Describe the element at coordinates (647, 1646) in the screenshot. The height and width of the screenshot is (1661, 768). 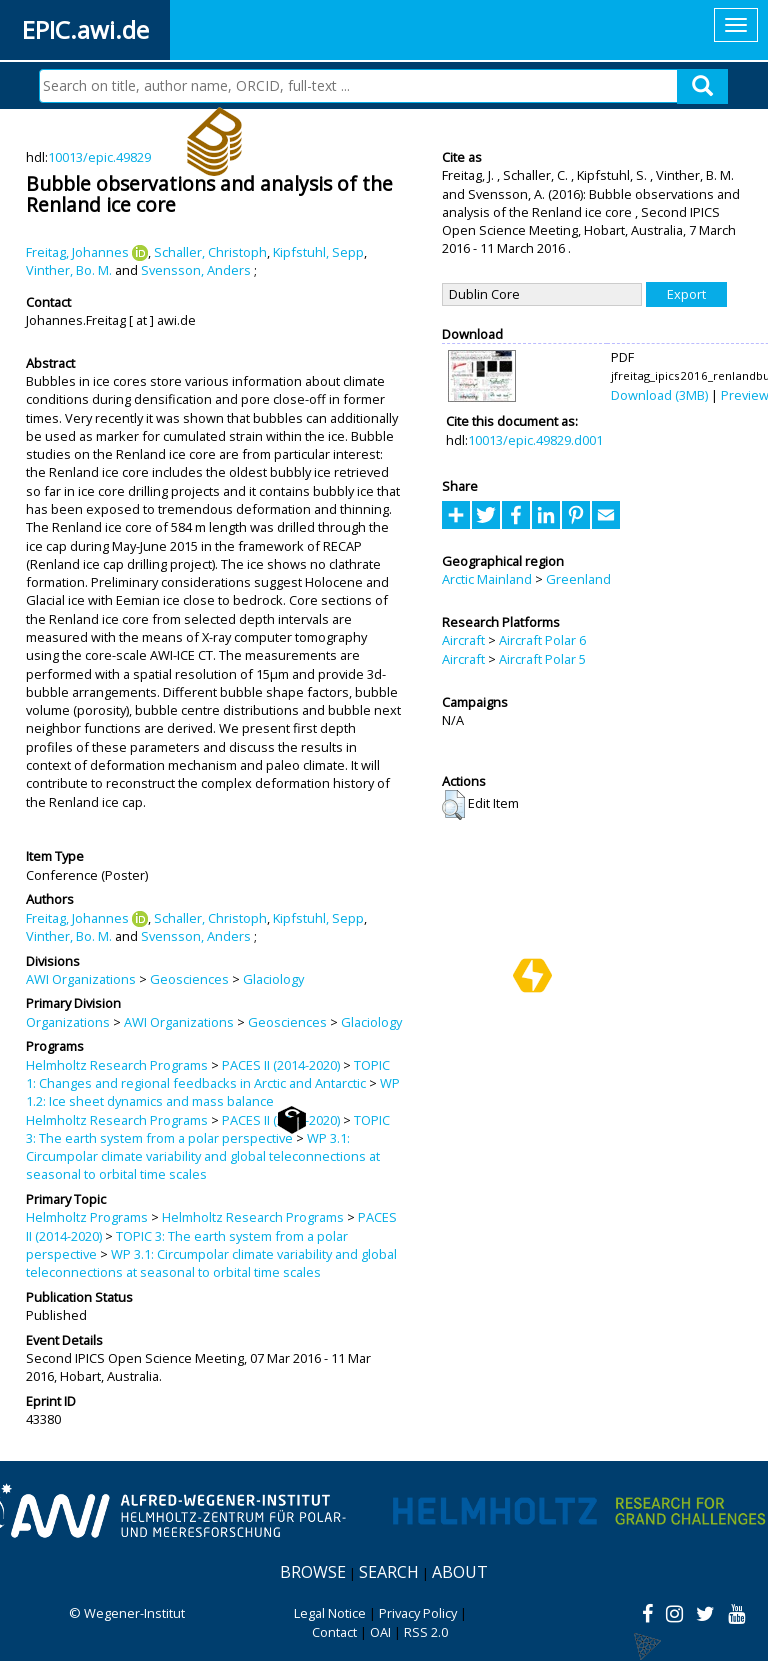
I see `three.js library or project branding` at that location.